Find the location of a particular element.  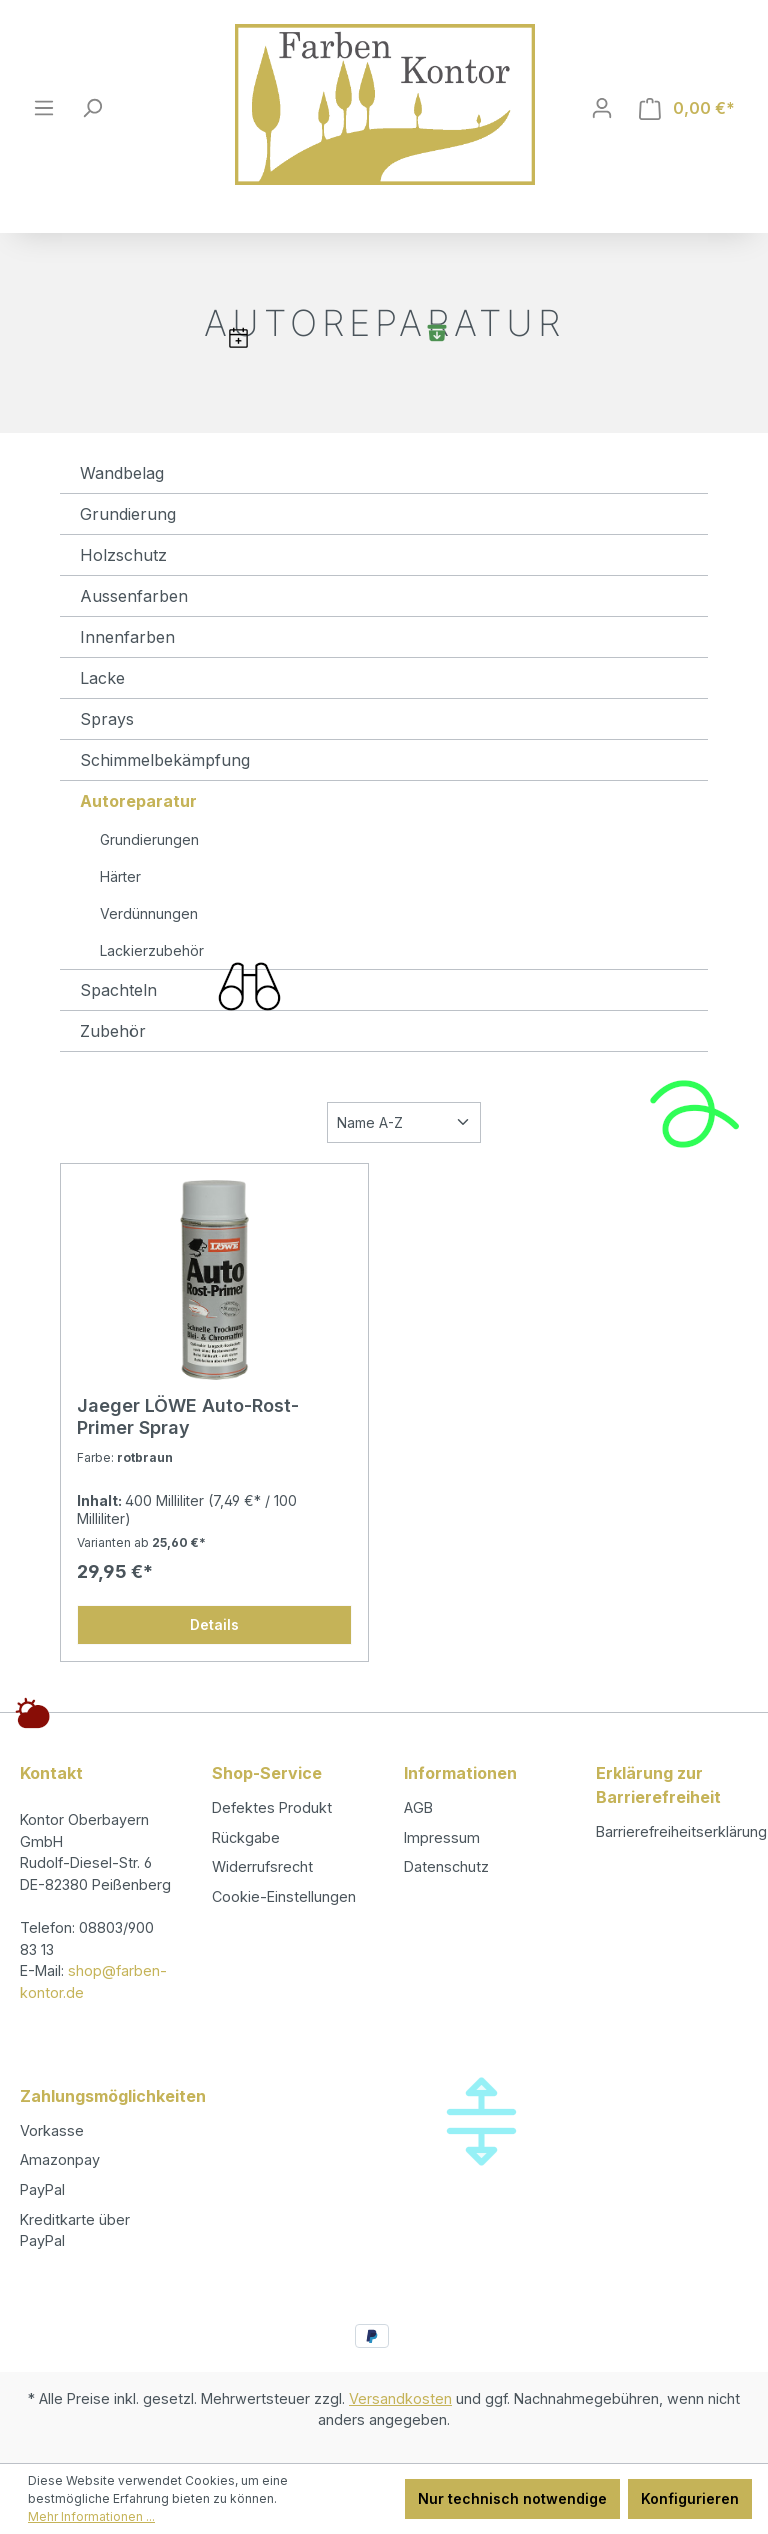

view current weather conditions is located at coordinates (32, 1713).